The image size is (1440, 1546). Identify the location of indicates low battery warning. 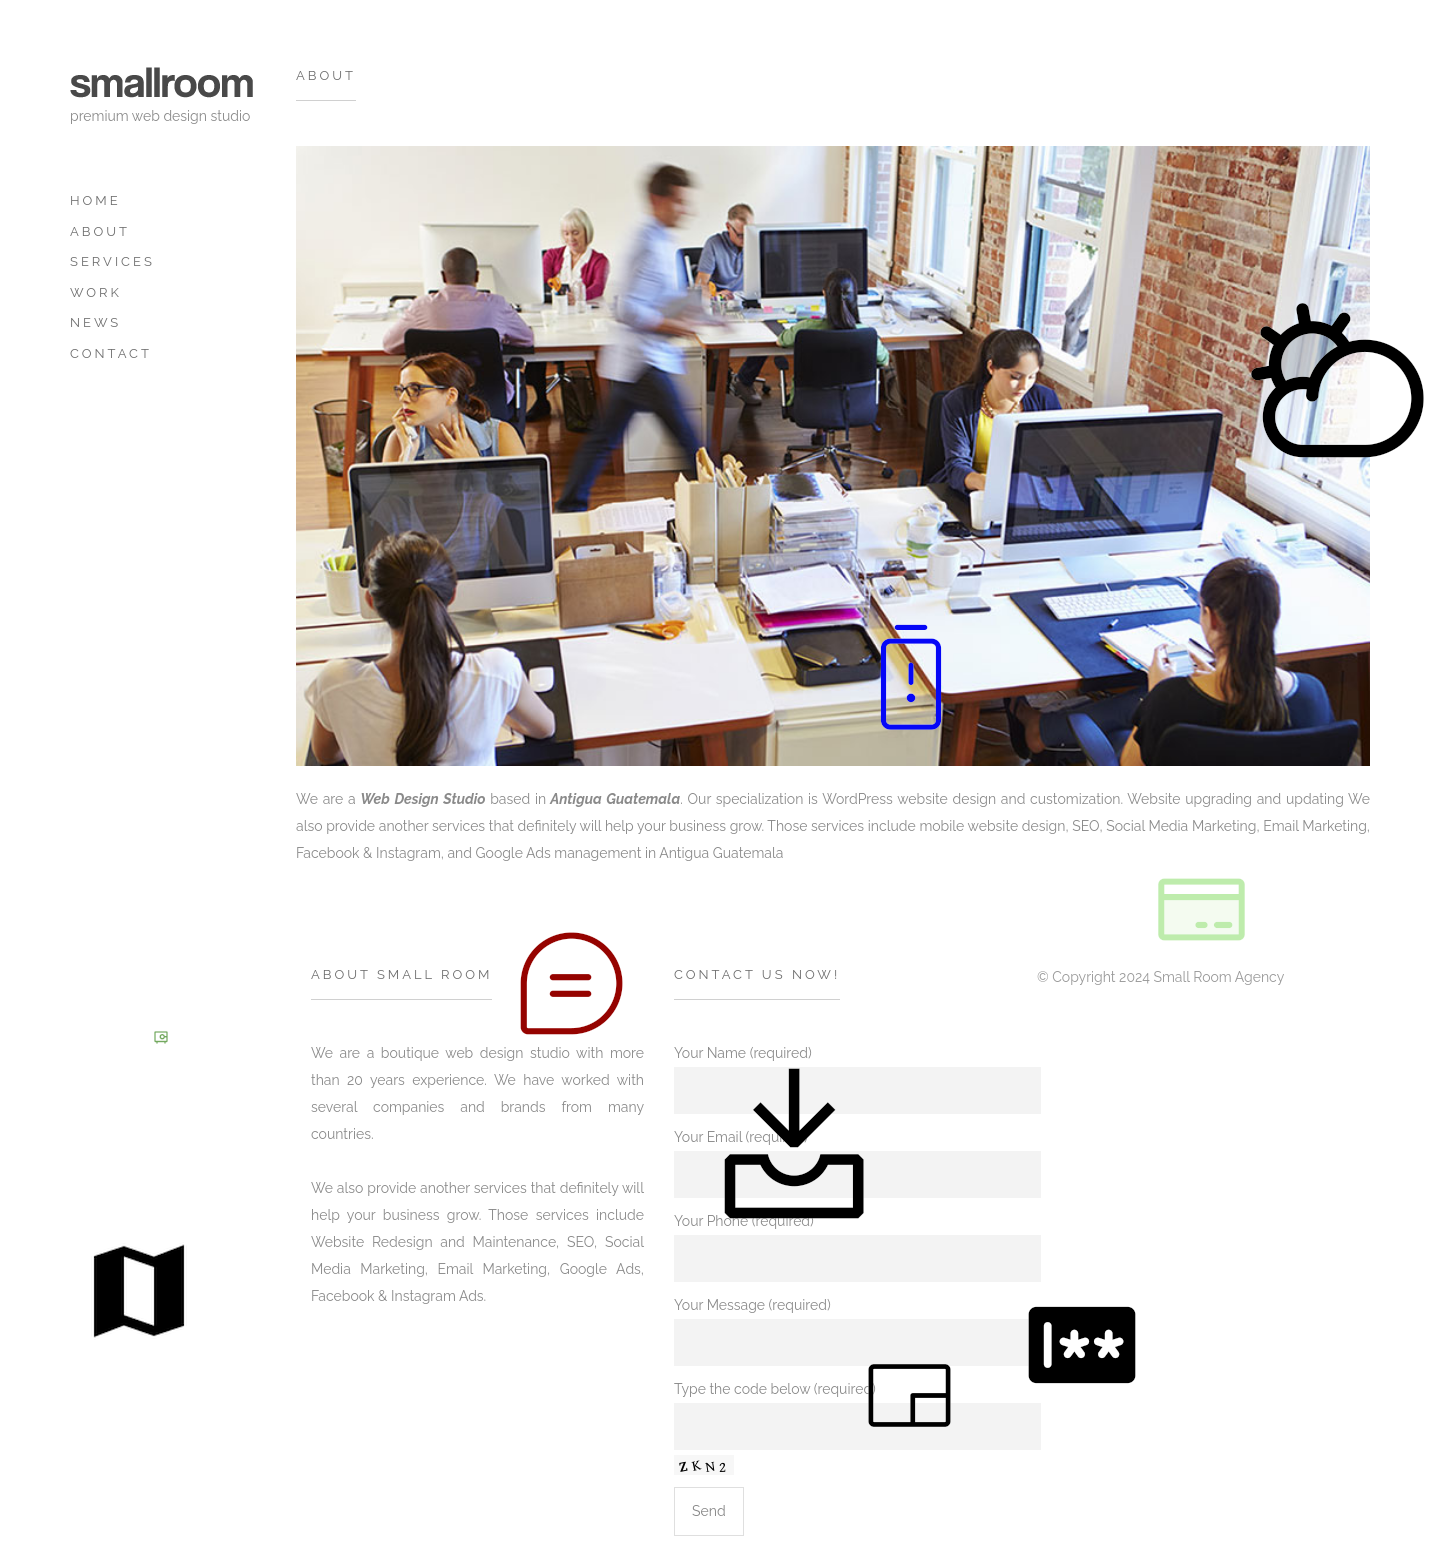
(911, 679).